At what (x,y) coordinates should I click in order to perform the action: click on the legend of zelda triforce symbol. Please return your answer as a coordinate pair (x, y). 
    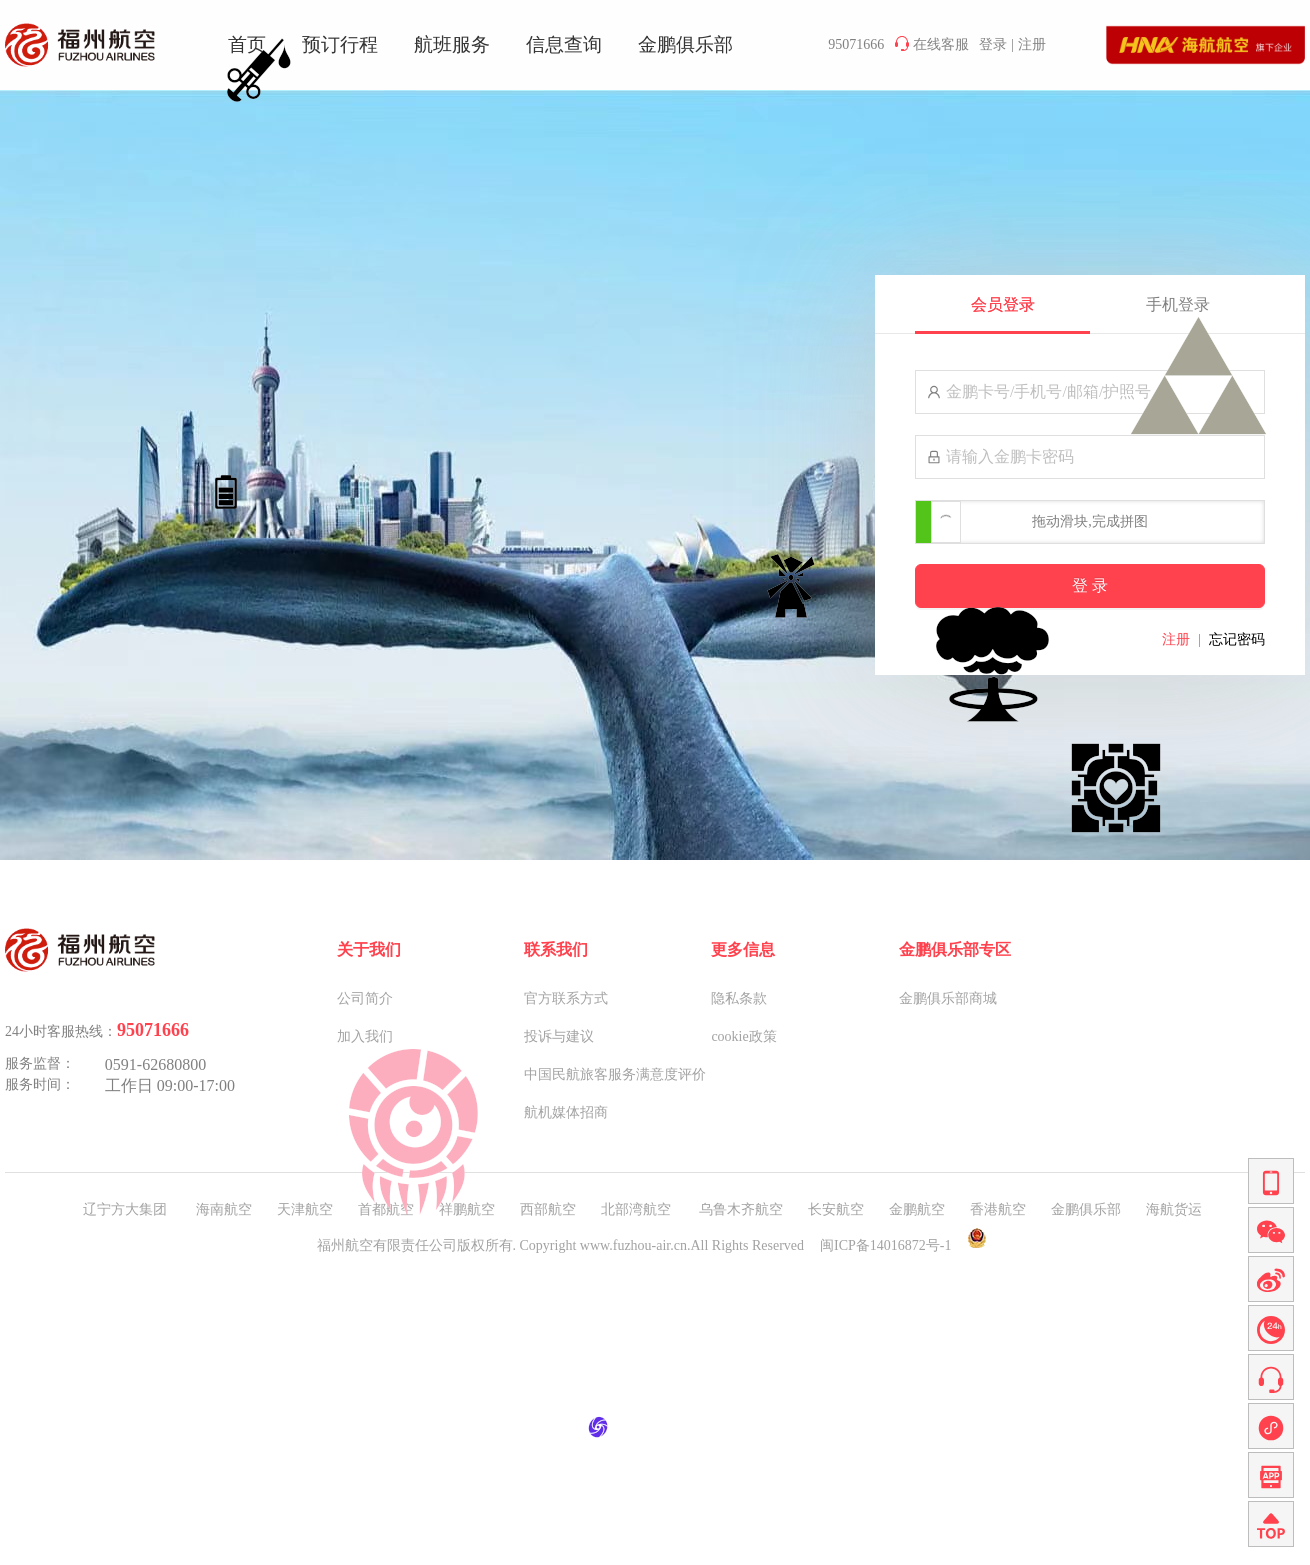
    Looking at the image, I should click on (1198, 375).